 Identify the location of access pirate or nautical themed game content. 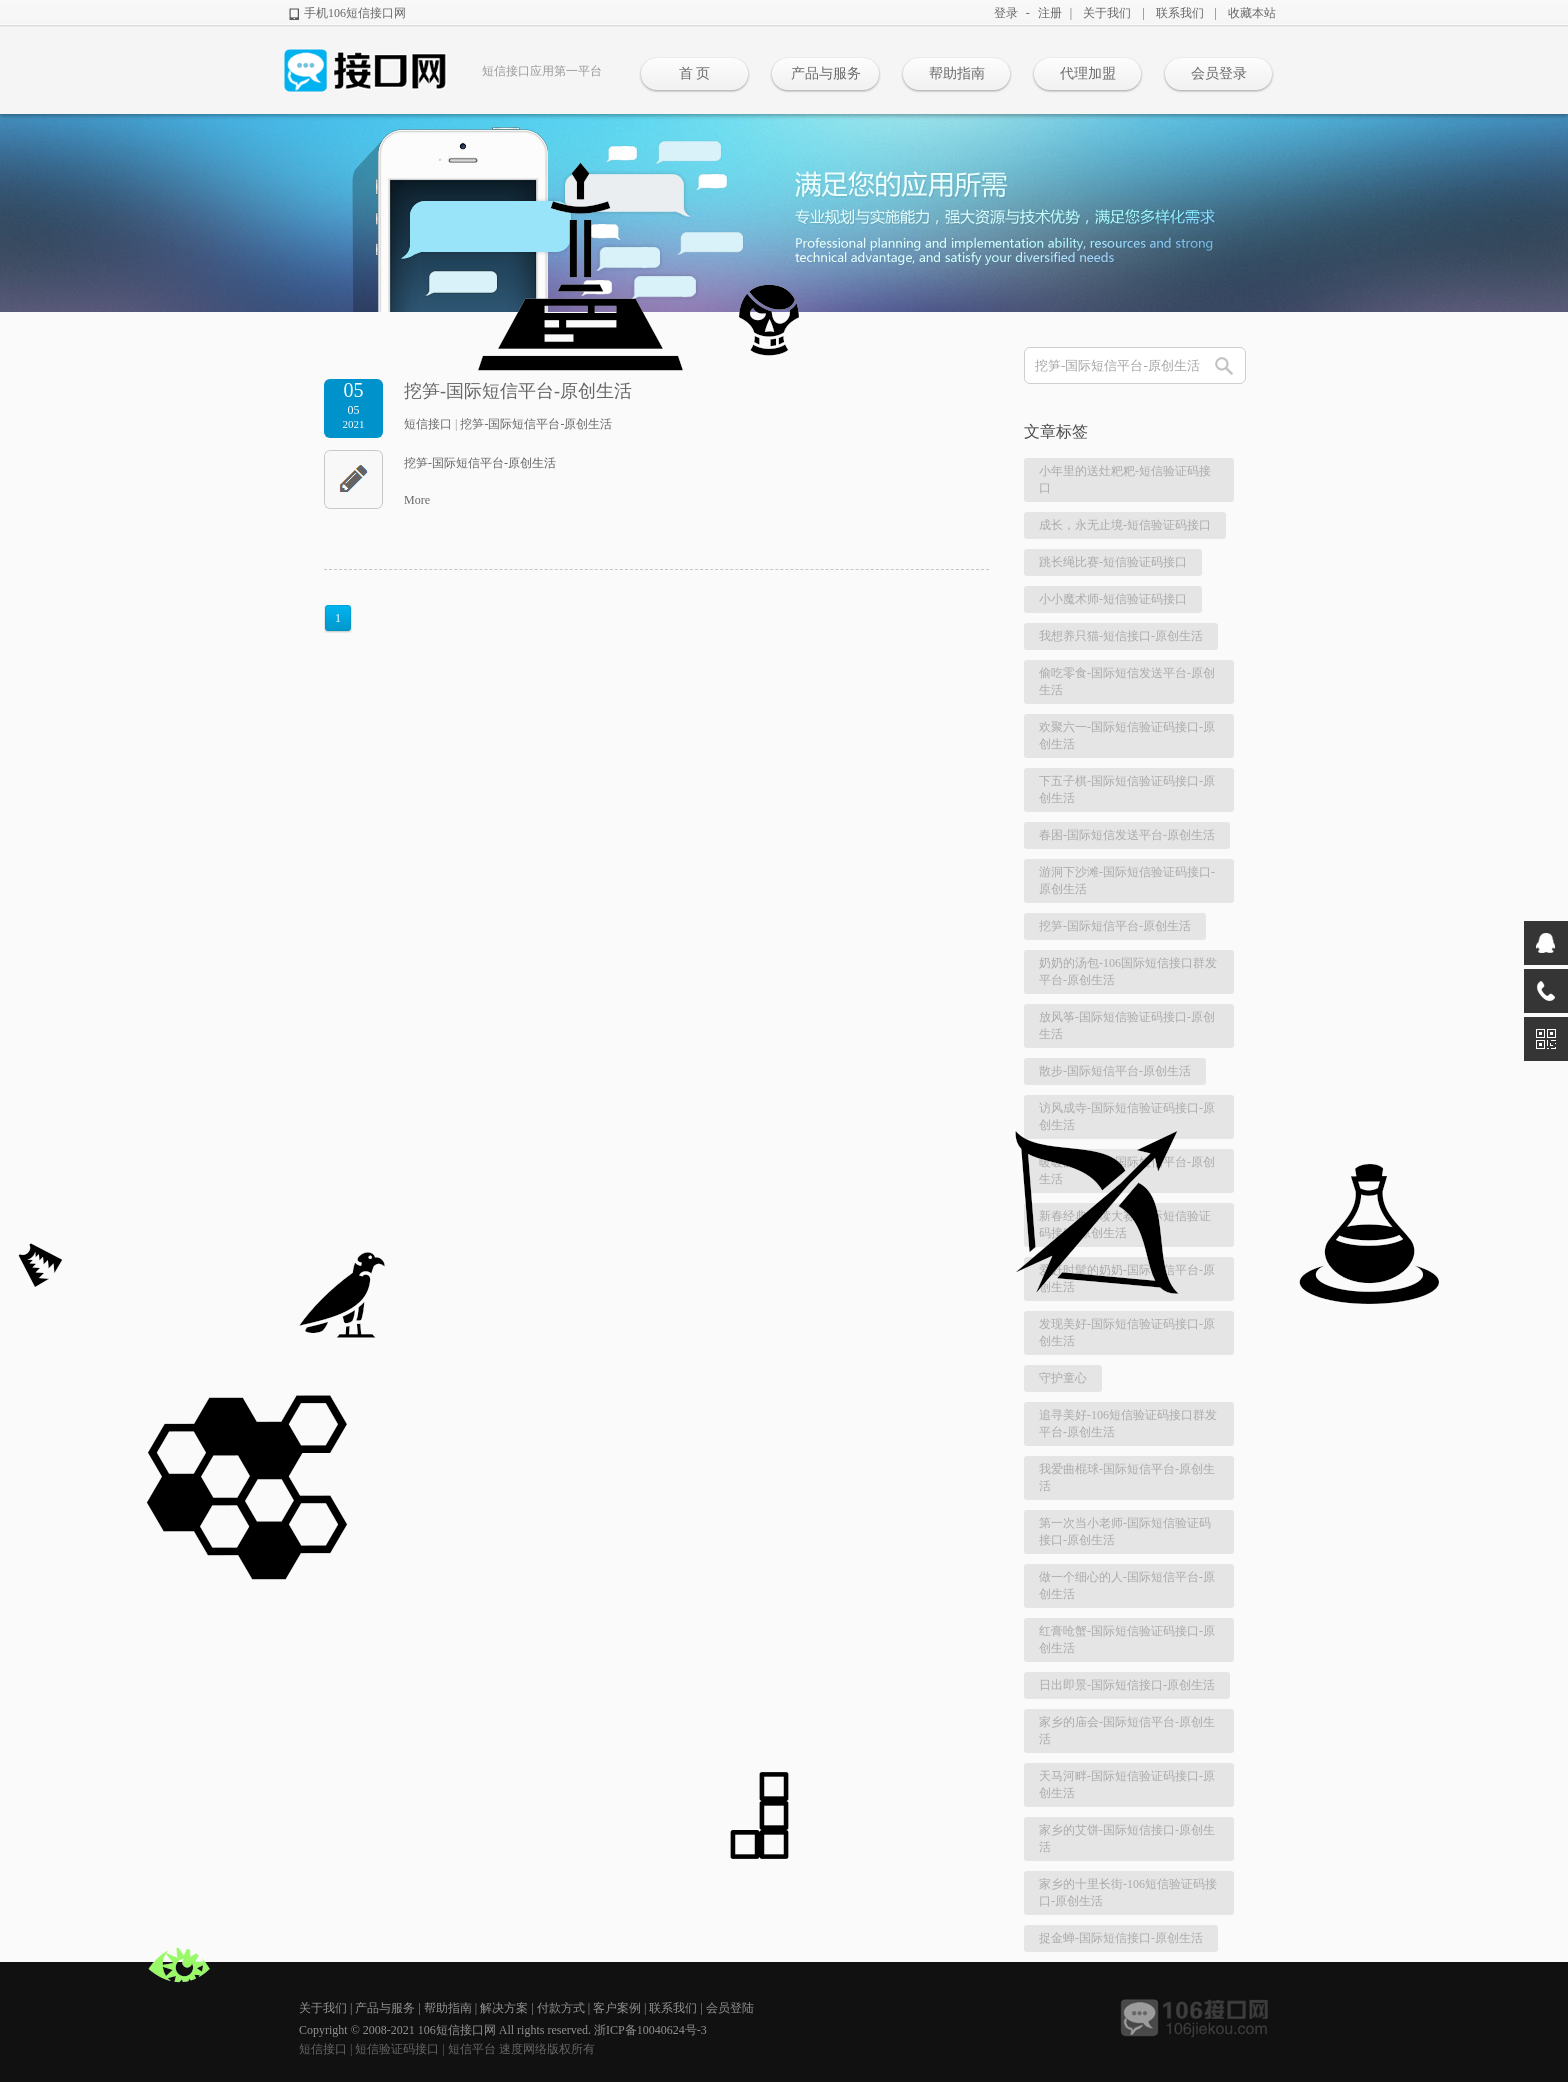
(769, 320).